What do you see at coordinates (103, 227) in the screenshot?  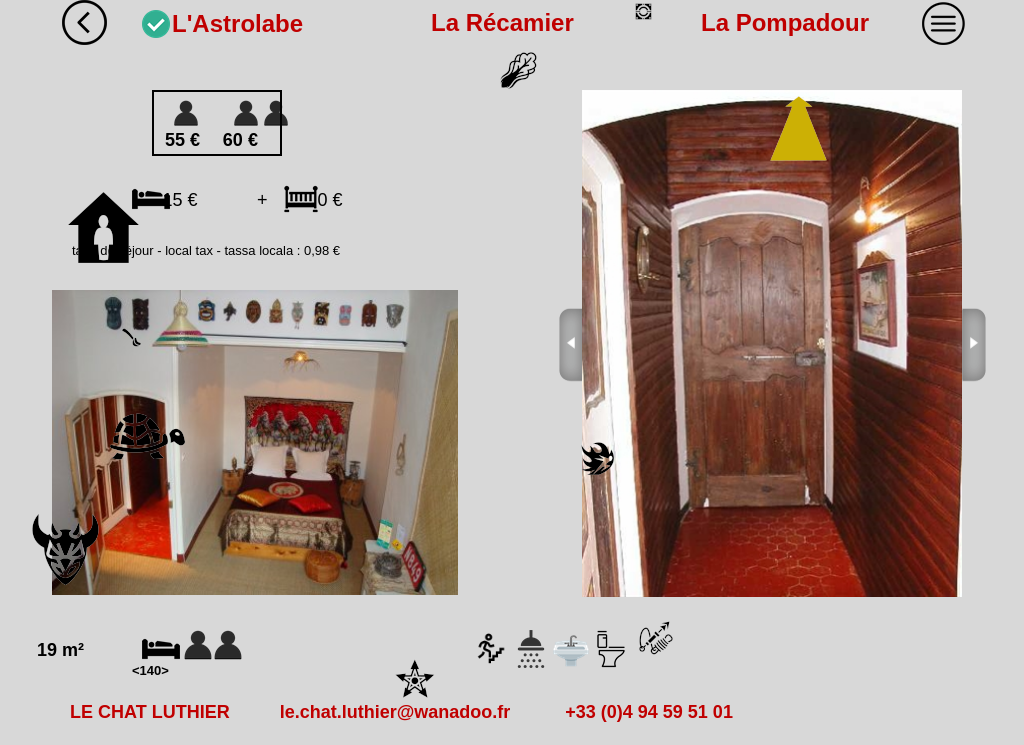 I see `view player home base or headquarters` at bounding box center [103, 227].